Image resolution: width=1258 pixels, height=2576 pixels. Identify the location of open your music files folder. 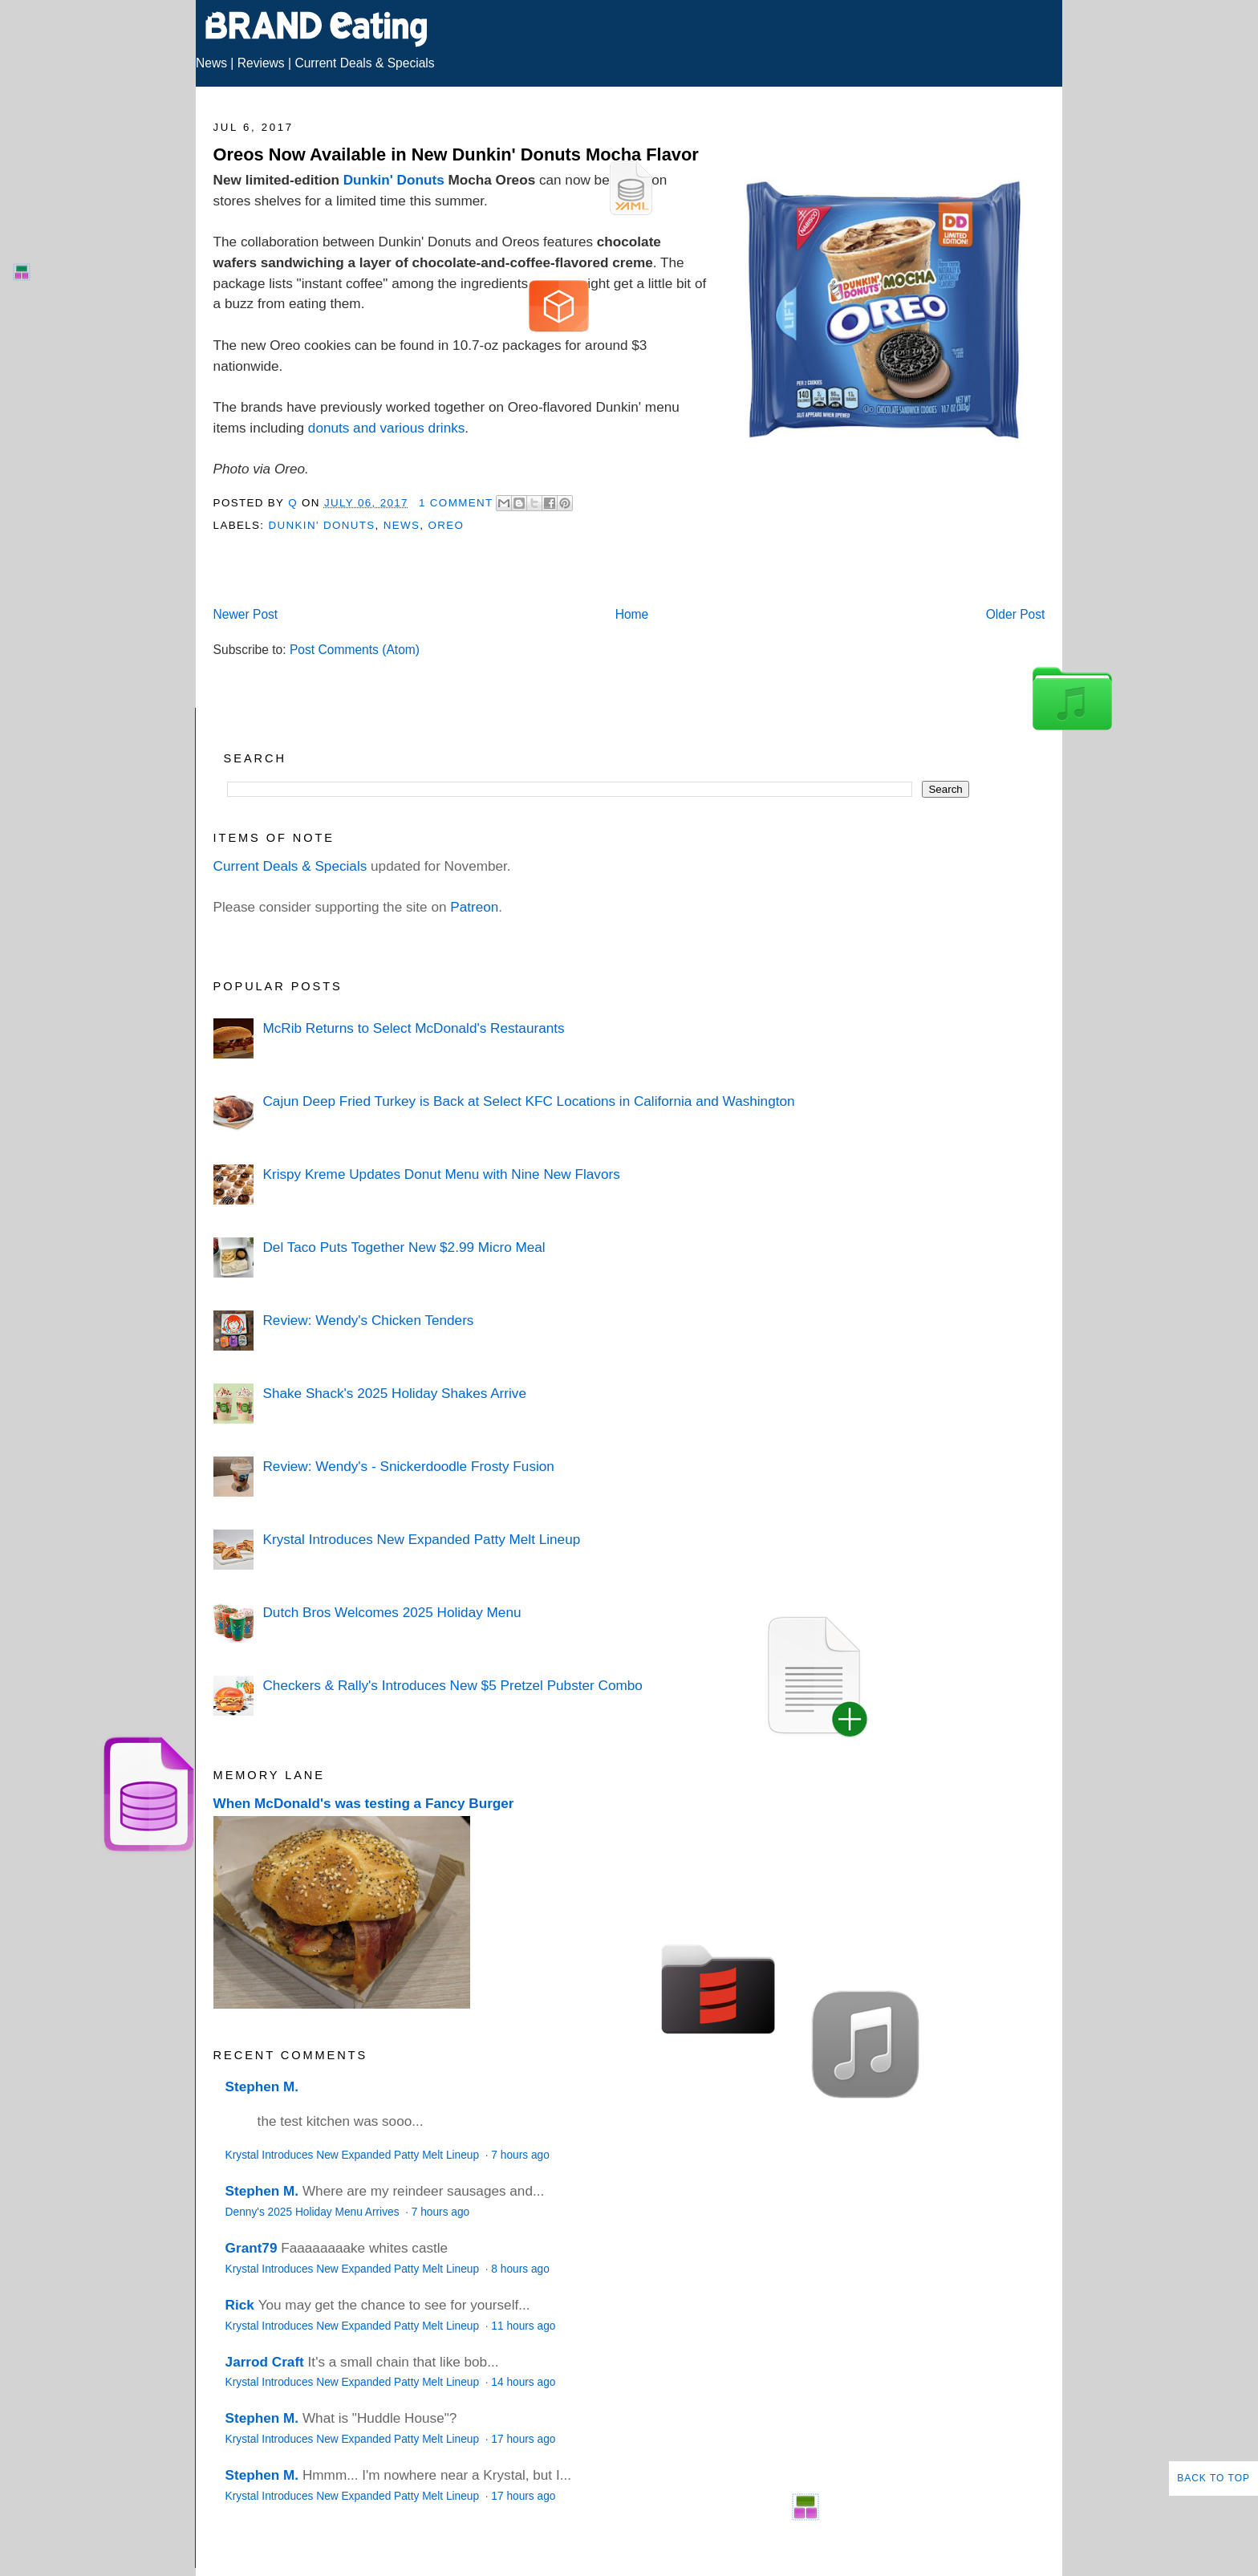
(1072, 698).